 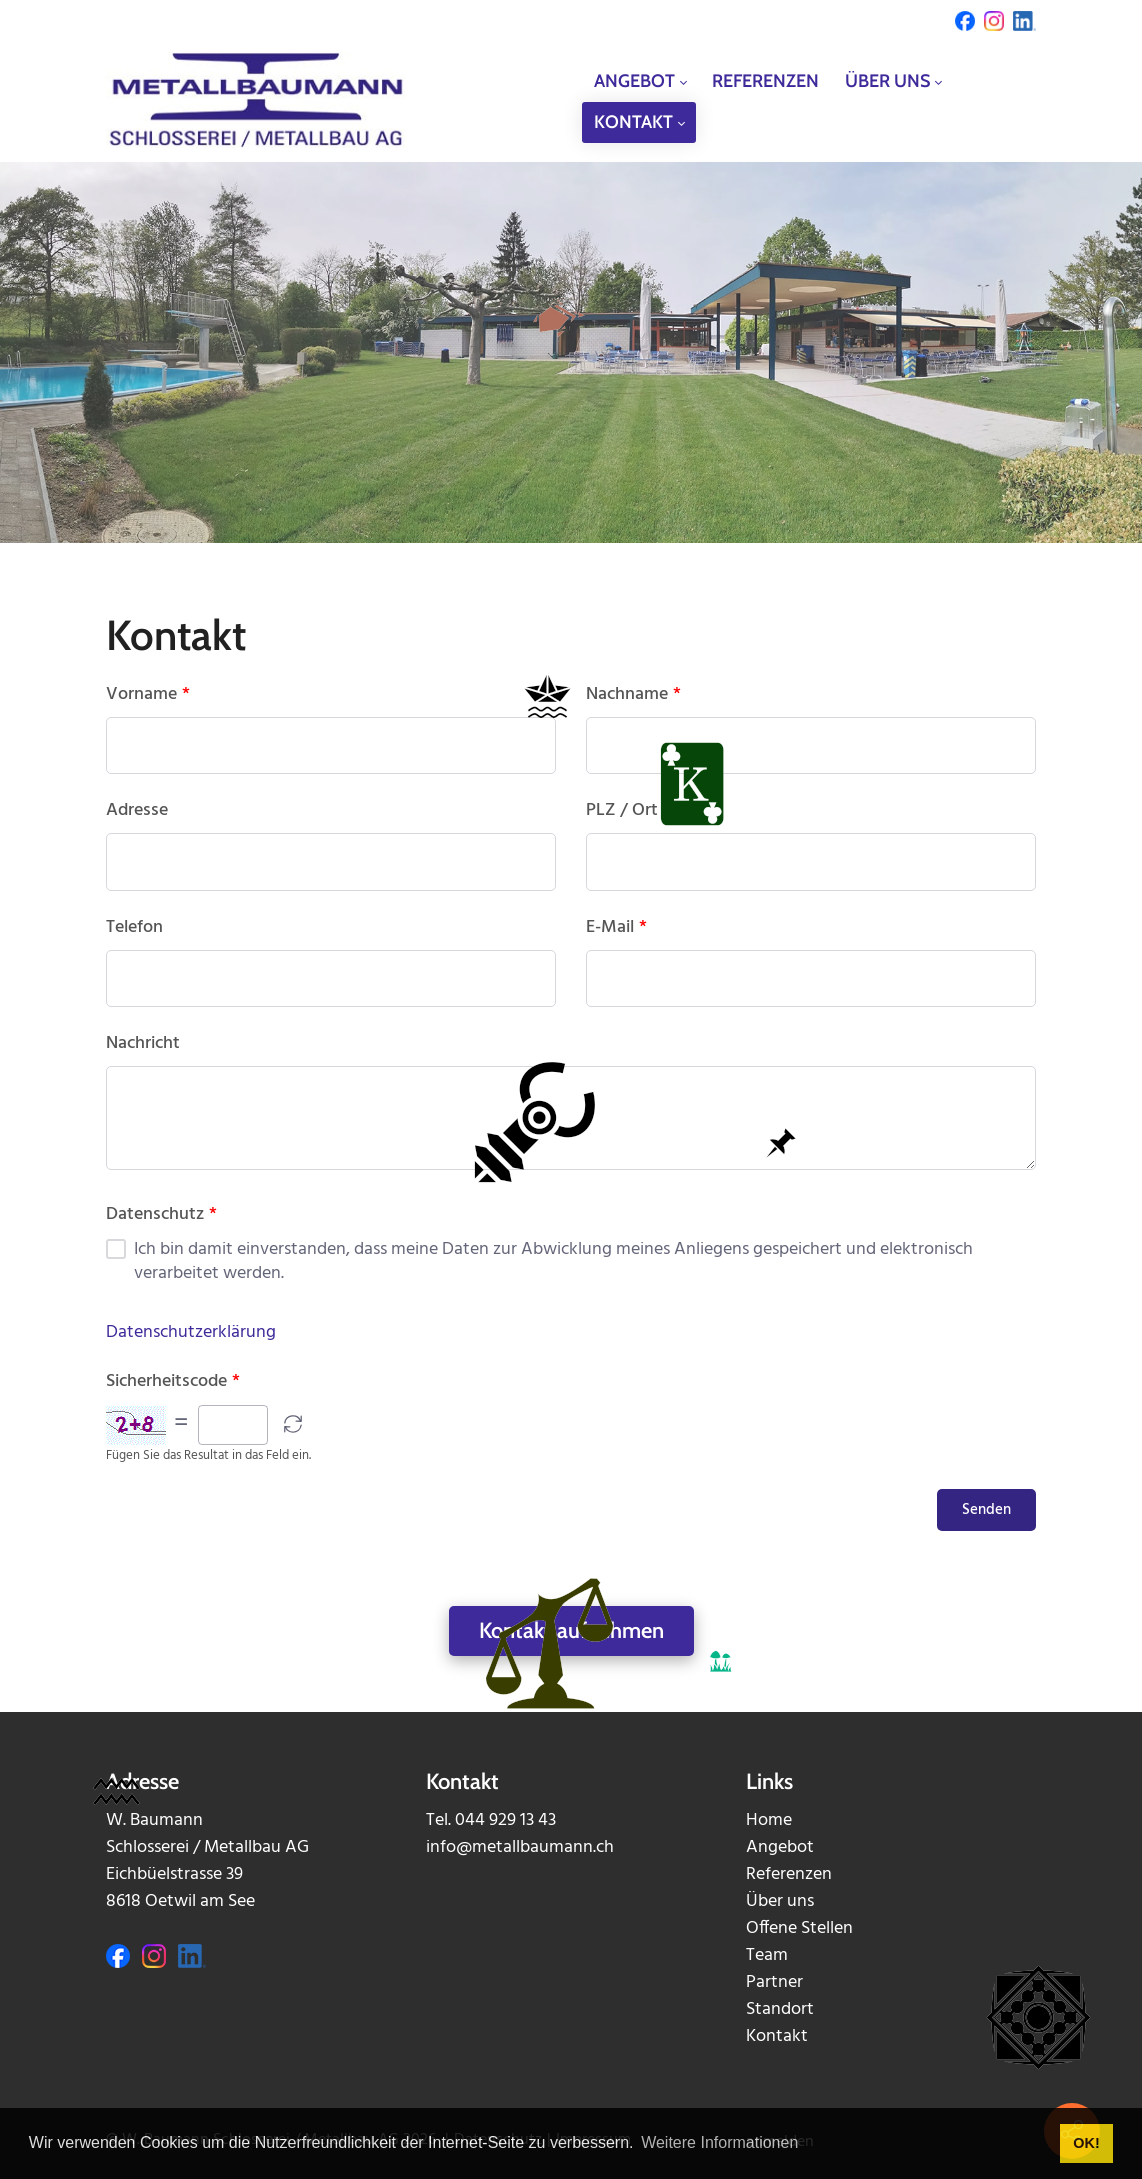 I want to click on send a message or note, so click(x=547, y=696).